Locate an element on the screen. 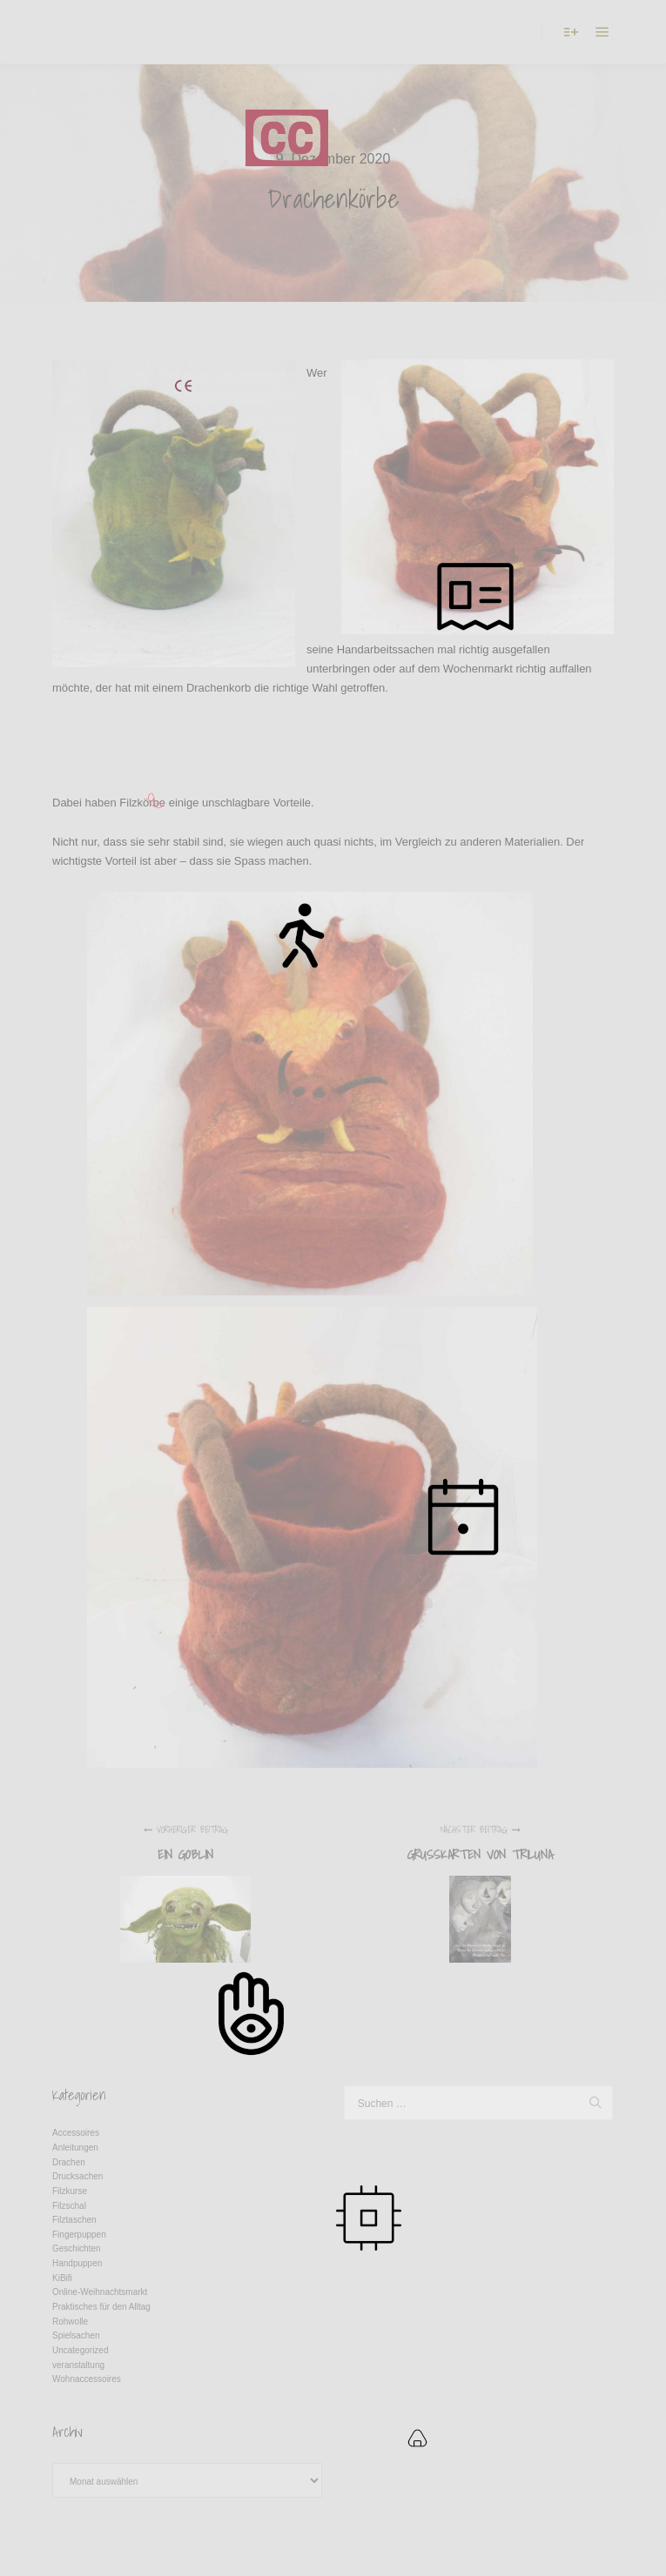 This screenshot has width=666, height=2576. select walking as your navigation mode is located at coordinates (301, 935).